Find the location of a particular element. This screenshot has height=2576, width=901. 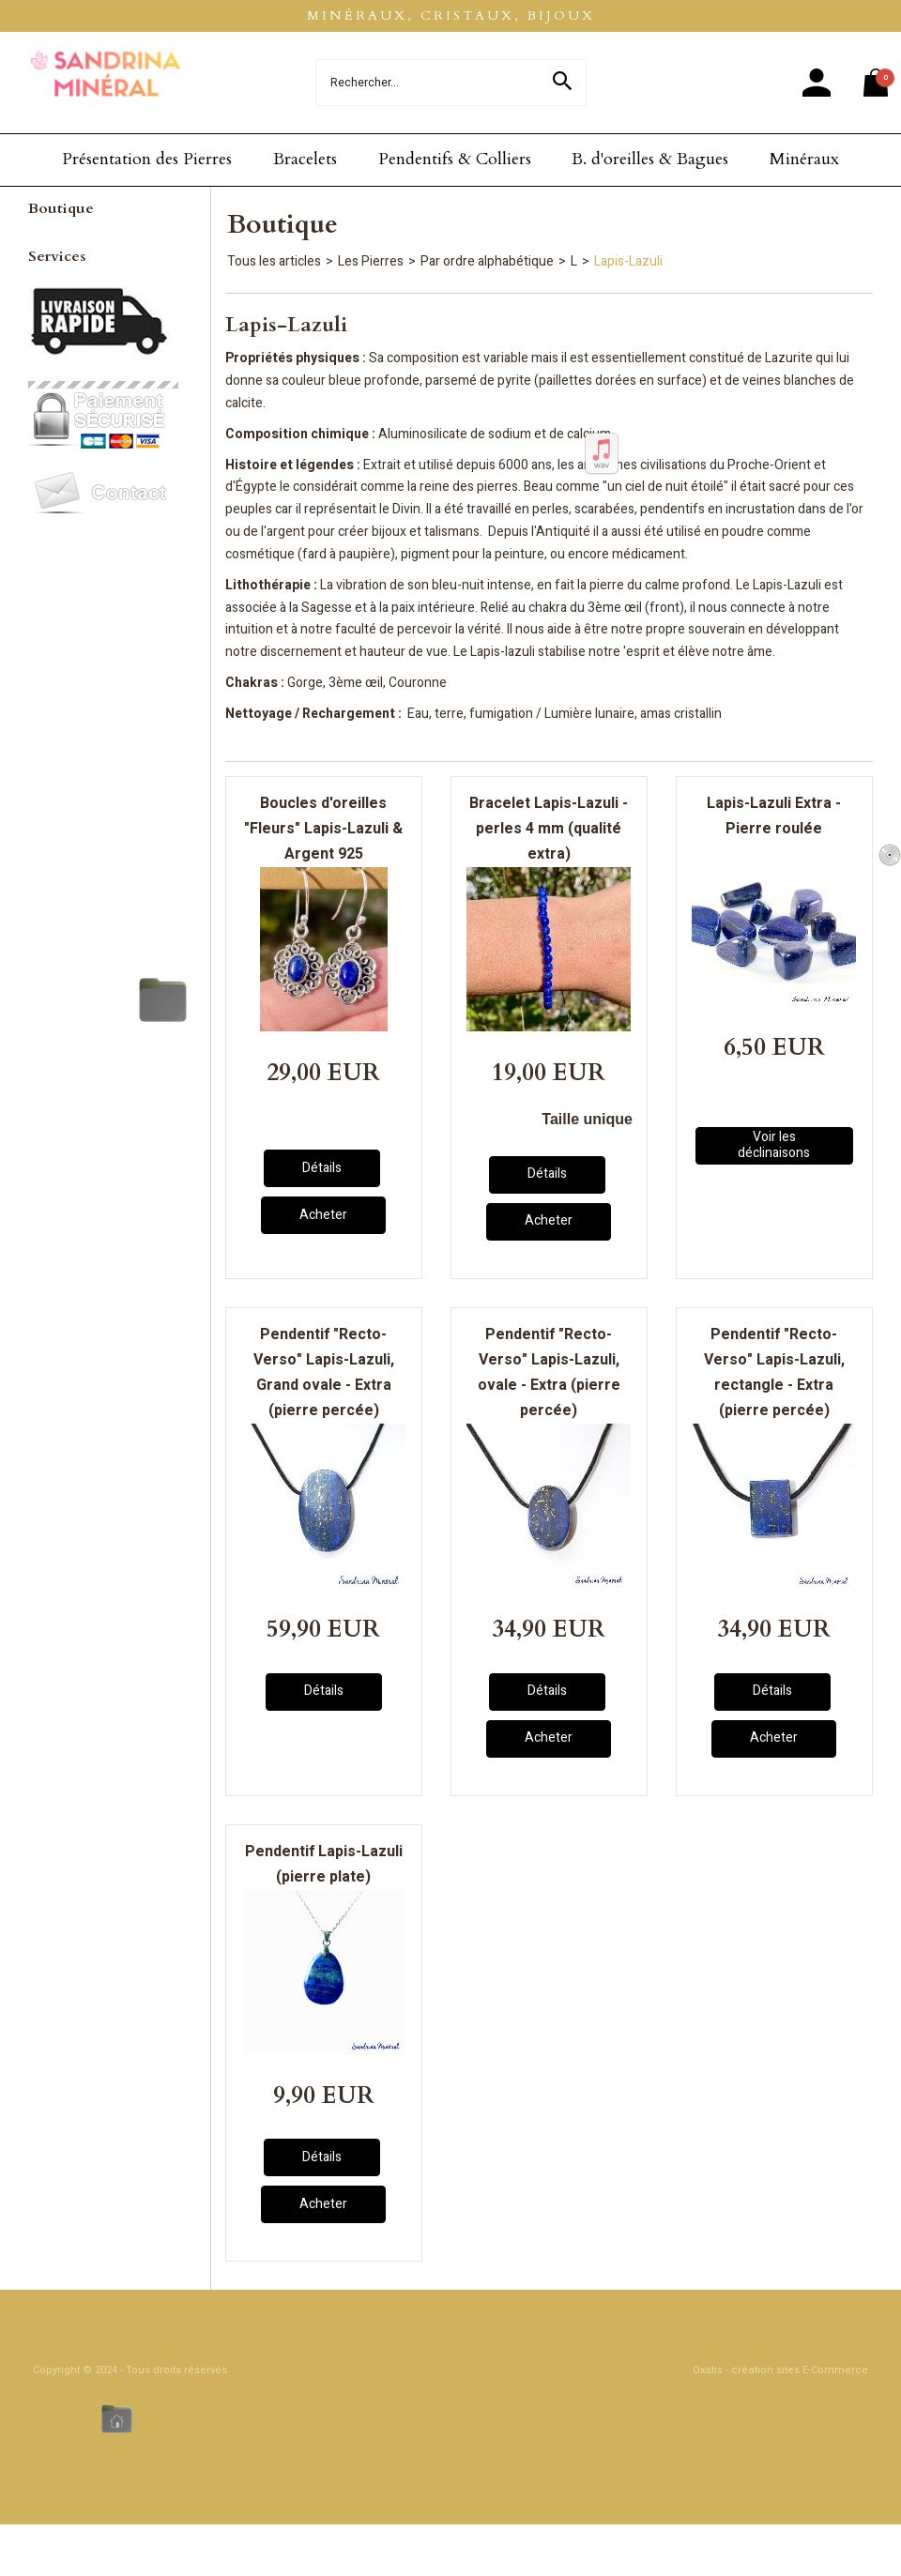

an ADPCM audio file format indicator is located at coordinates (602, 453).